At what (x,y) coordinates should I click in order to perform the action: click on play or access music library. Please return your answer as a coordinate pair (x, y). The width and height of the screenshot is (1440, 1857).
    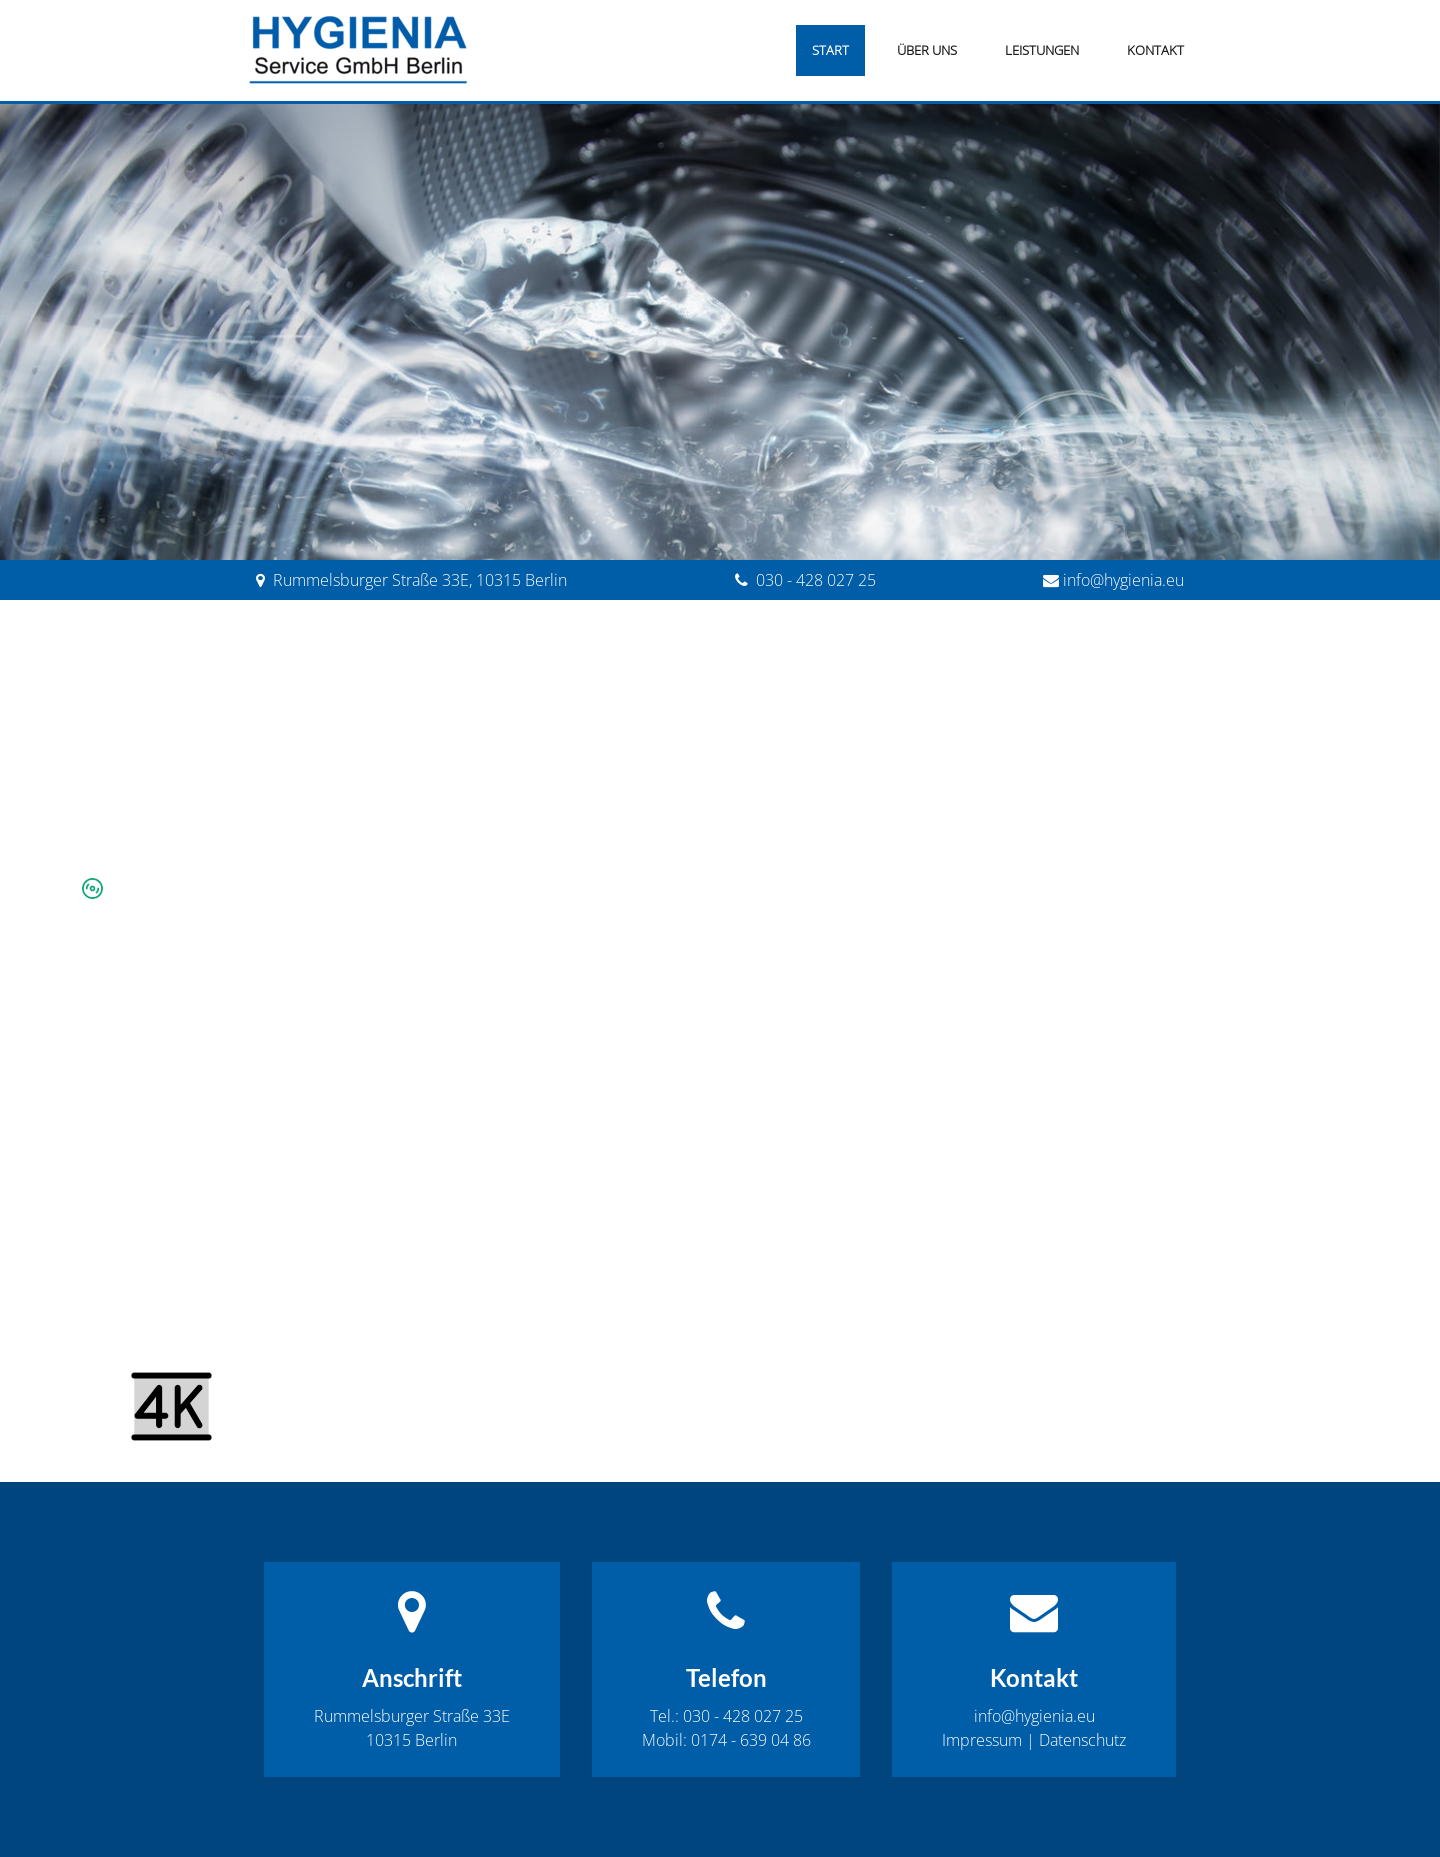
    Looking at the image, I should click on (92, 888).